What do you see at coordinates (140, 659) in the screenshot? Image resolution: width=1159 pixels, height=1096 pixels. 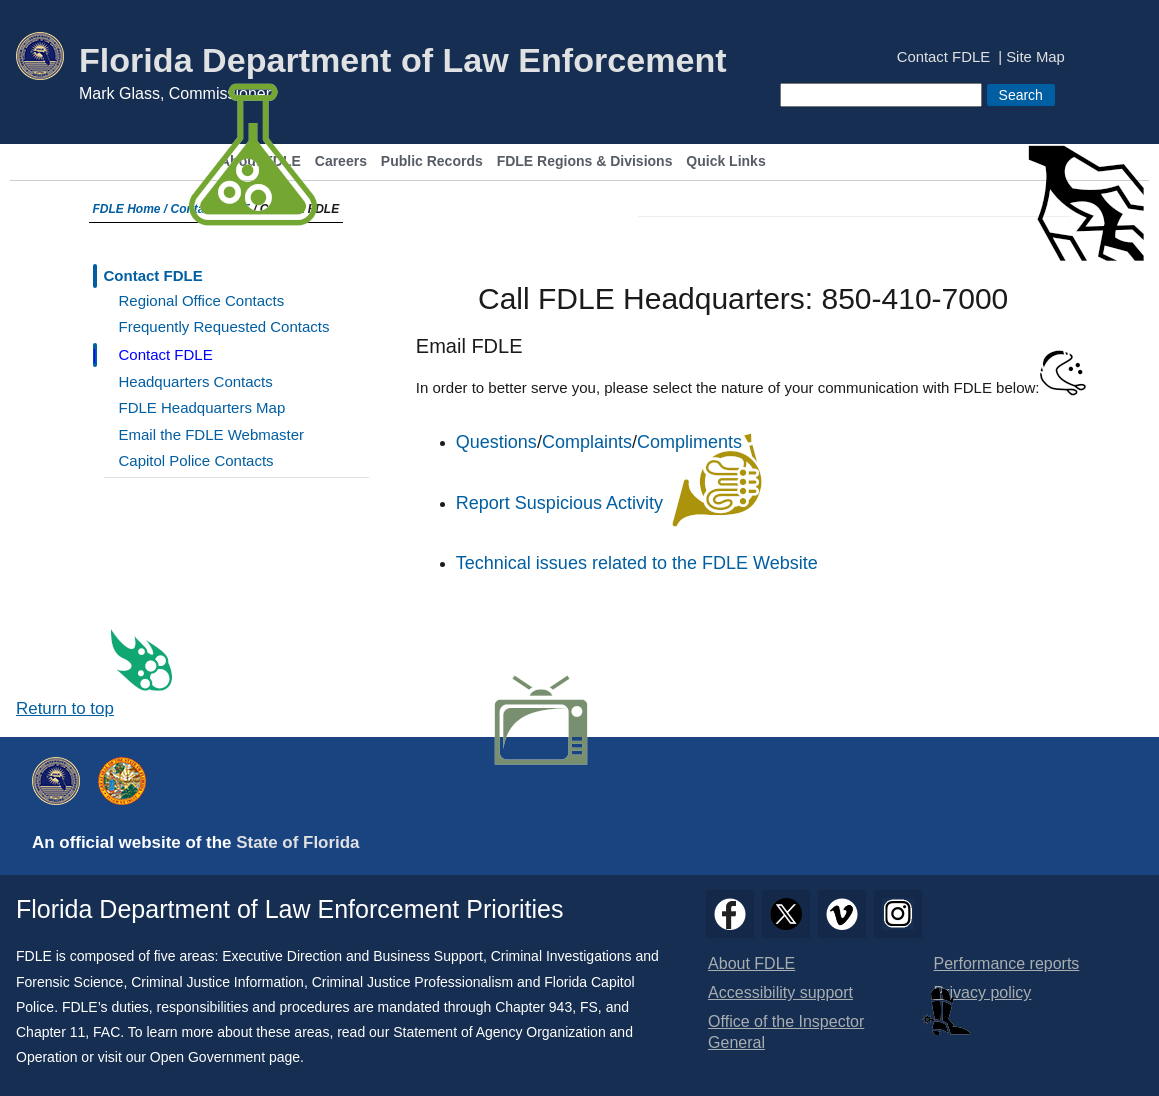 I see `activate fire or burn effect in game` at bounding box center [140, 659].